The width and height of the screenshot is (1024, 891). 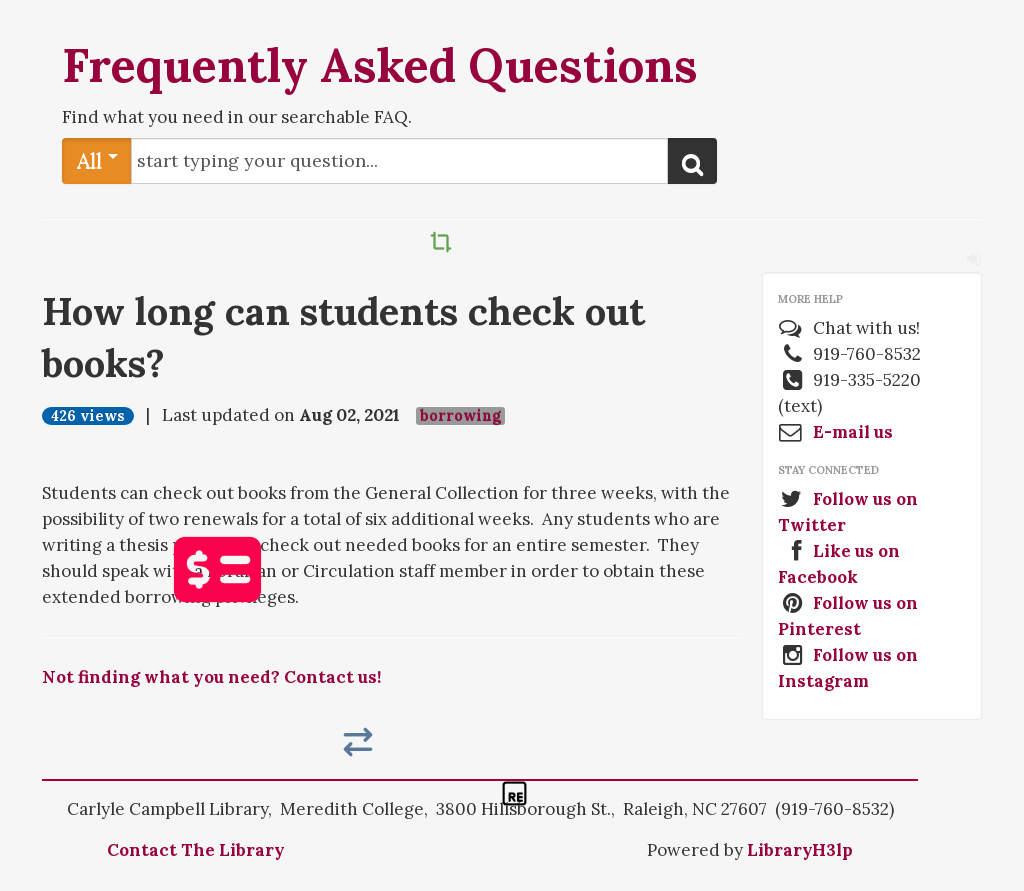 What do you see at coordinates (217, 569) in the screenshot?
I see `view payment or check details` at bounding box center [217, 569].